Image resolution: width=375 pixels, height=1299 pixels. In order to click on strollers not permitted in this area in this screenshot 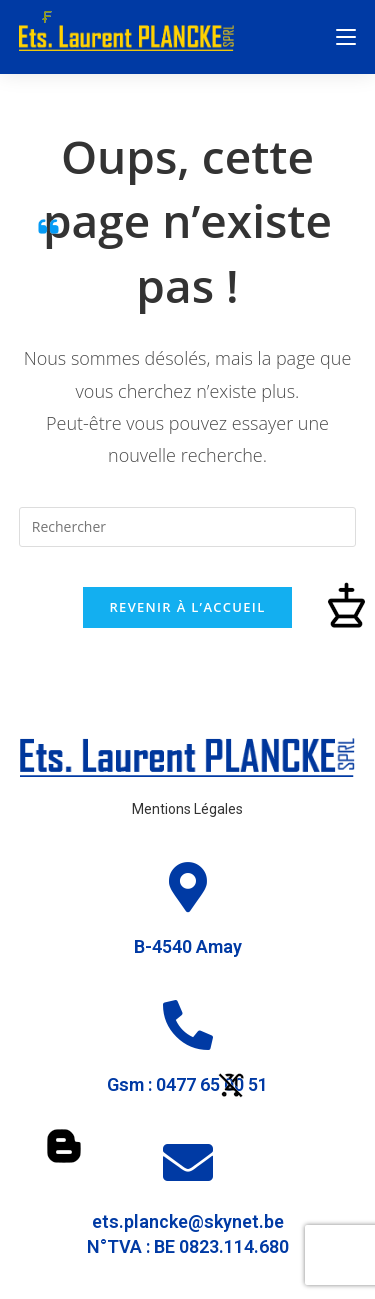, I will do `click(231, 1084)`.